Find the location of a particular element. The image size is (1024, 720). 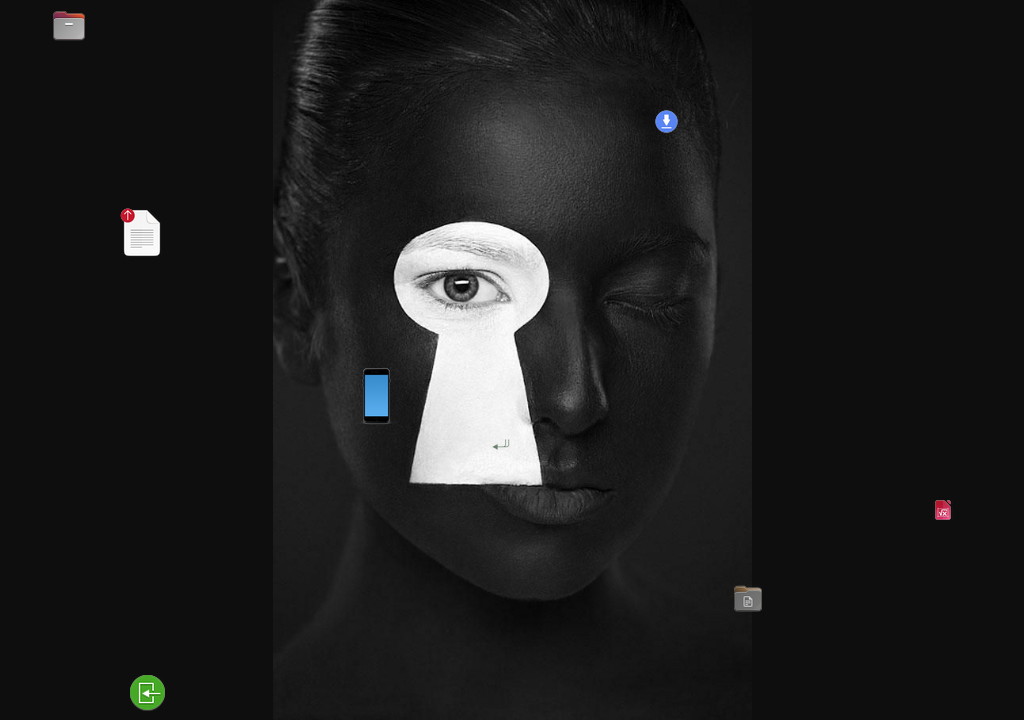

log out of the current user session is located at coordinates (148, 693).